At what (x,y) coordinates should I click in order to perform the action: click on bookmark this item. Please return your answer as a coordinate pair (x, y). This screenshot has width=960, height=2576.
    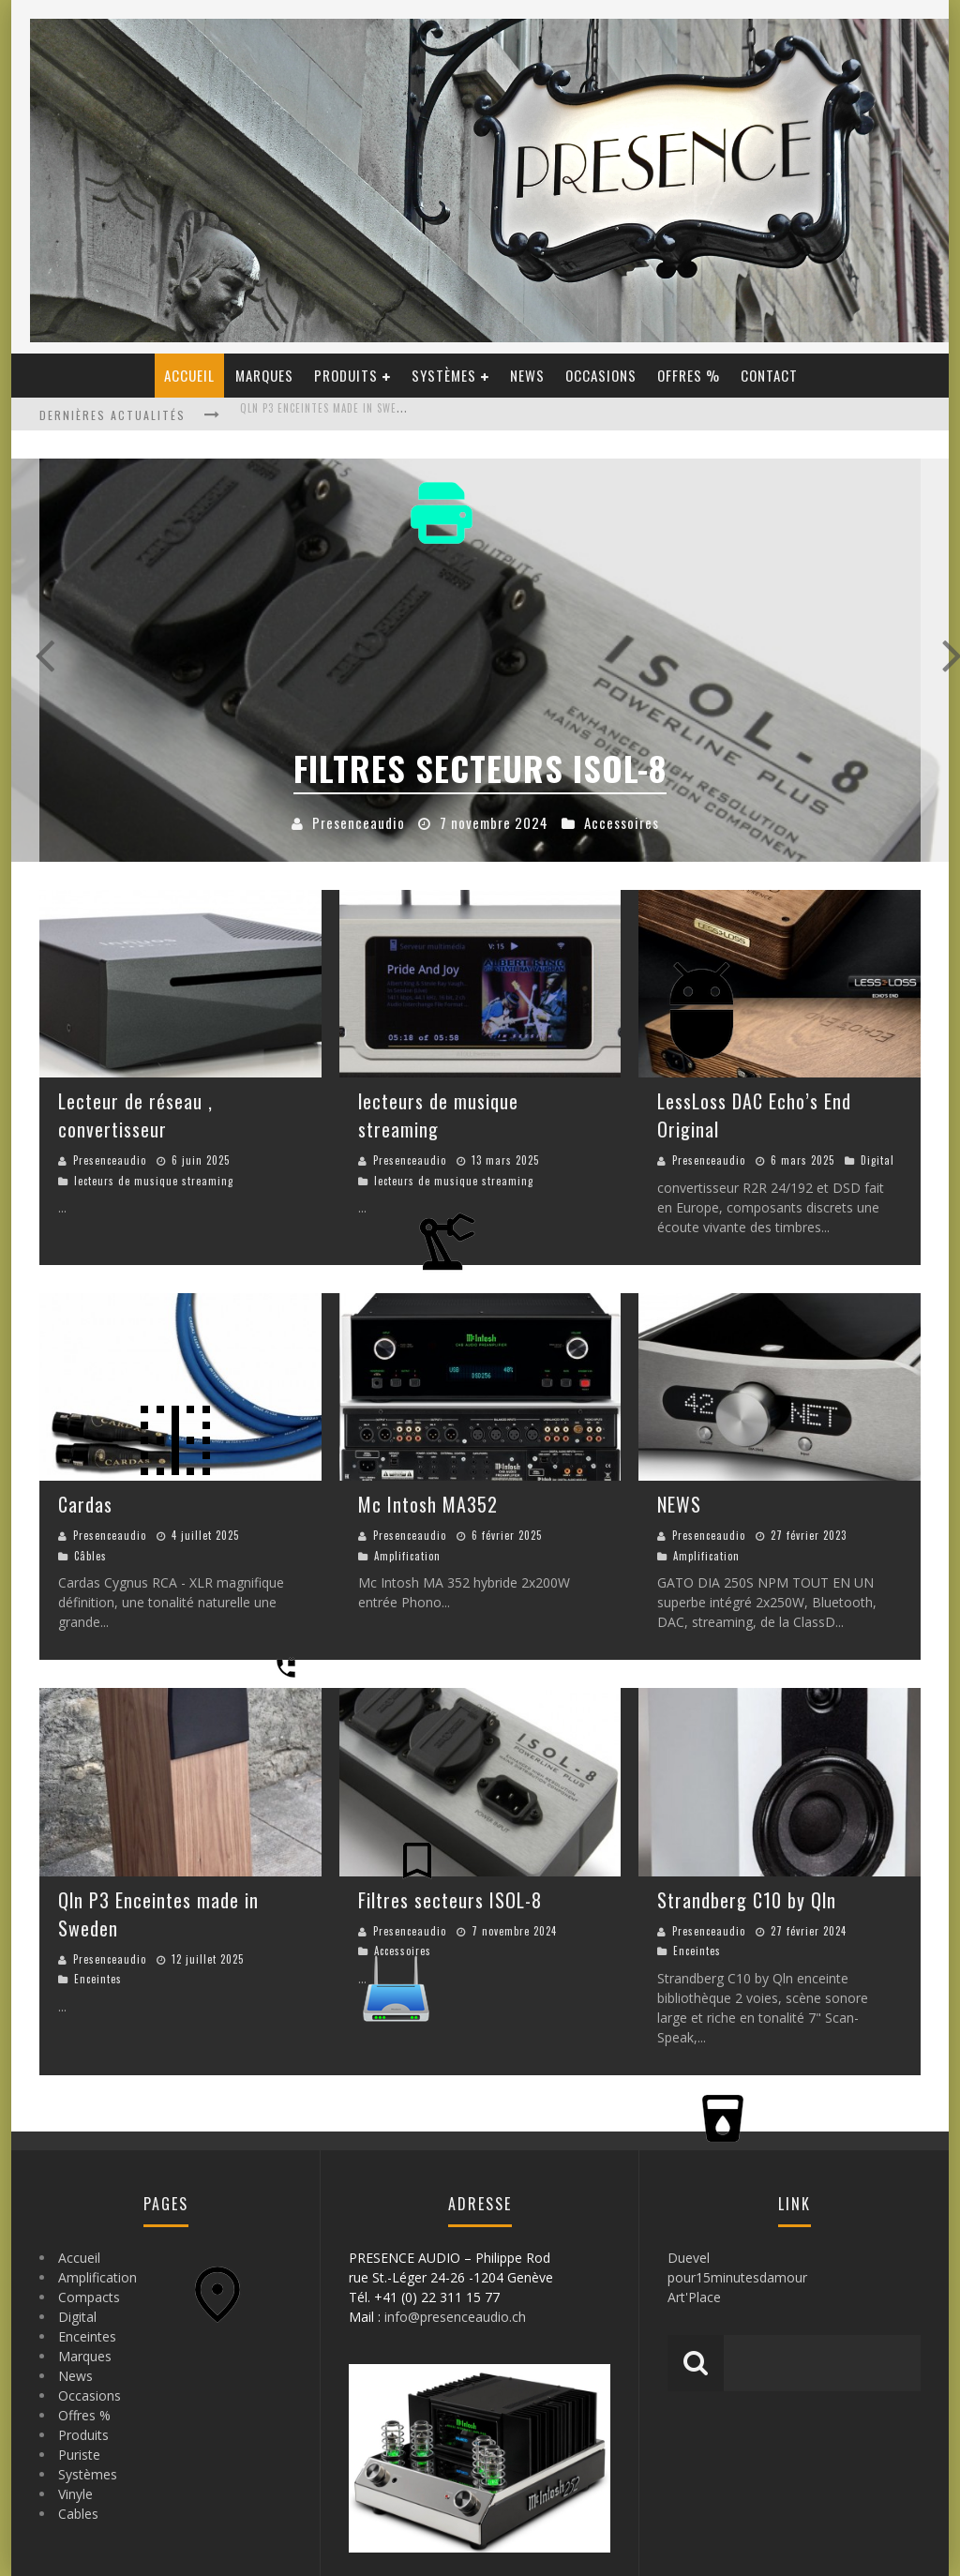
    Looking at the image, I should click on (417, 1860).